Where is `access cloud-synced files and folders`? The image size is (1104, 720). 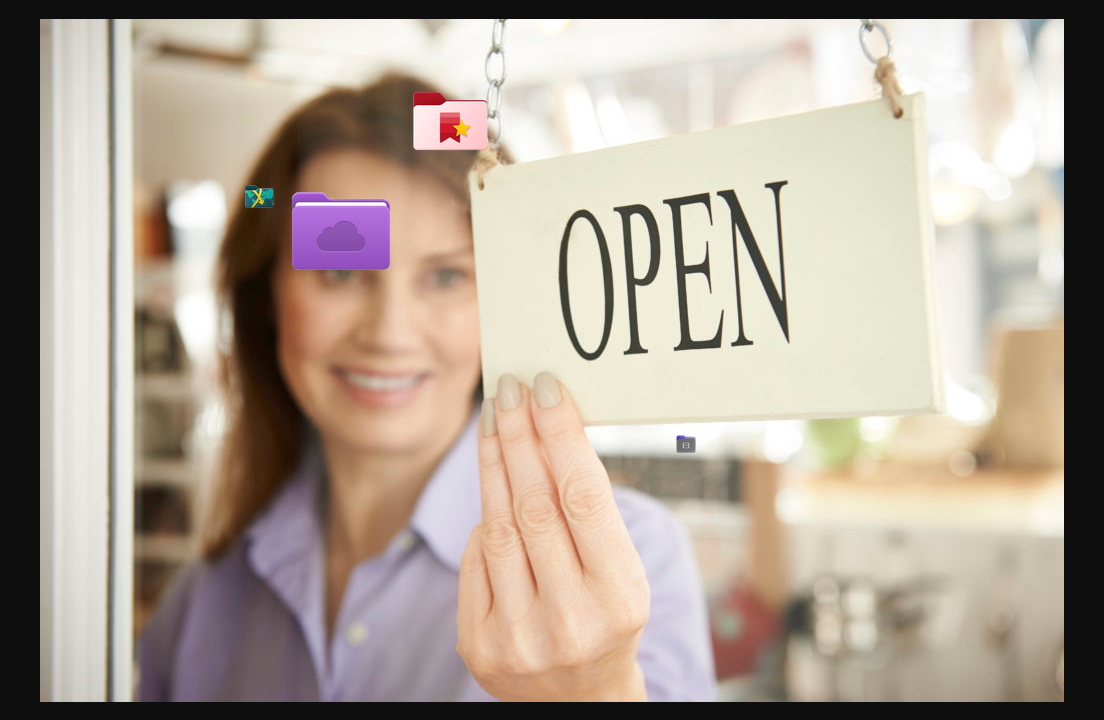
access cloud-synced files and folders is located at coordinates (341, 231).